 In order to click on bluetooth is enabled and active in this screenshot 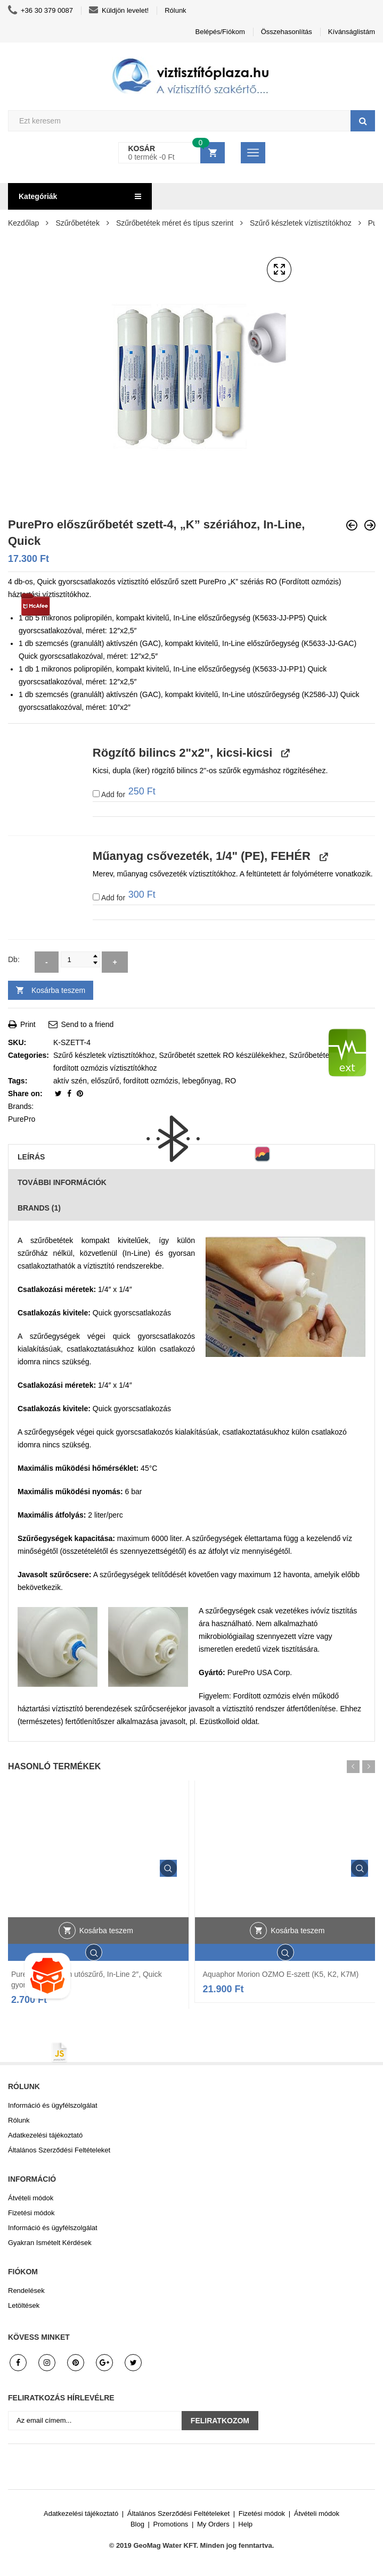, I will do `click(173, 1139)`.